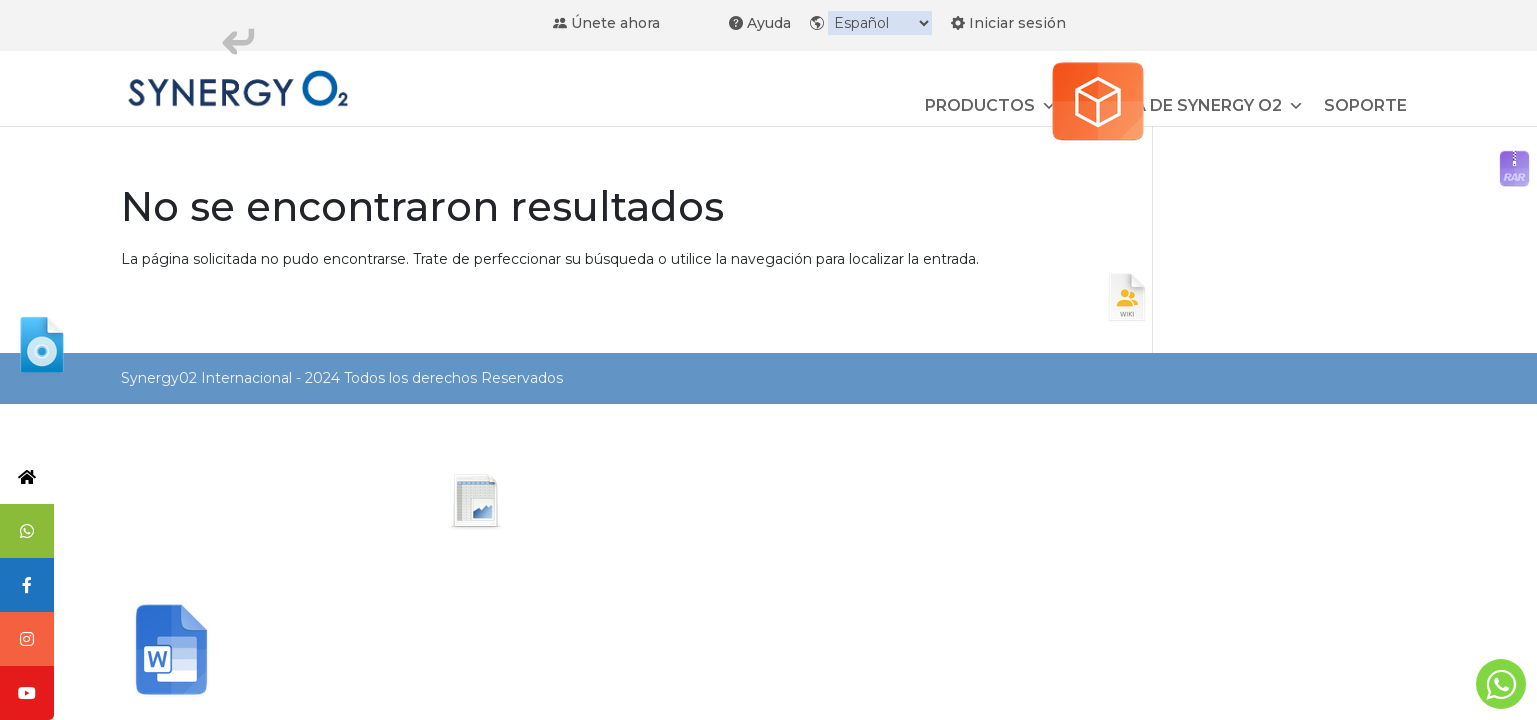 Image resolution: width=1537 pixels, height=720 pixels. I want to click on indicates a message has been replied to, so click(237, 40).